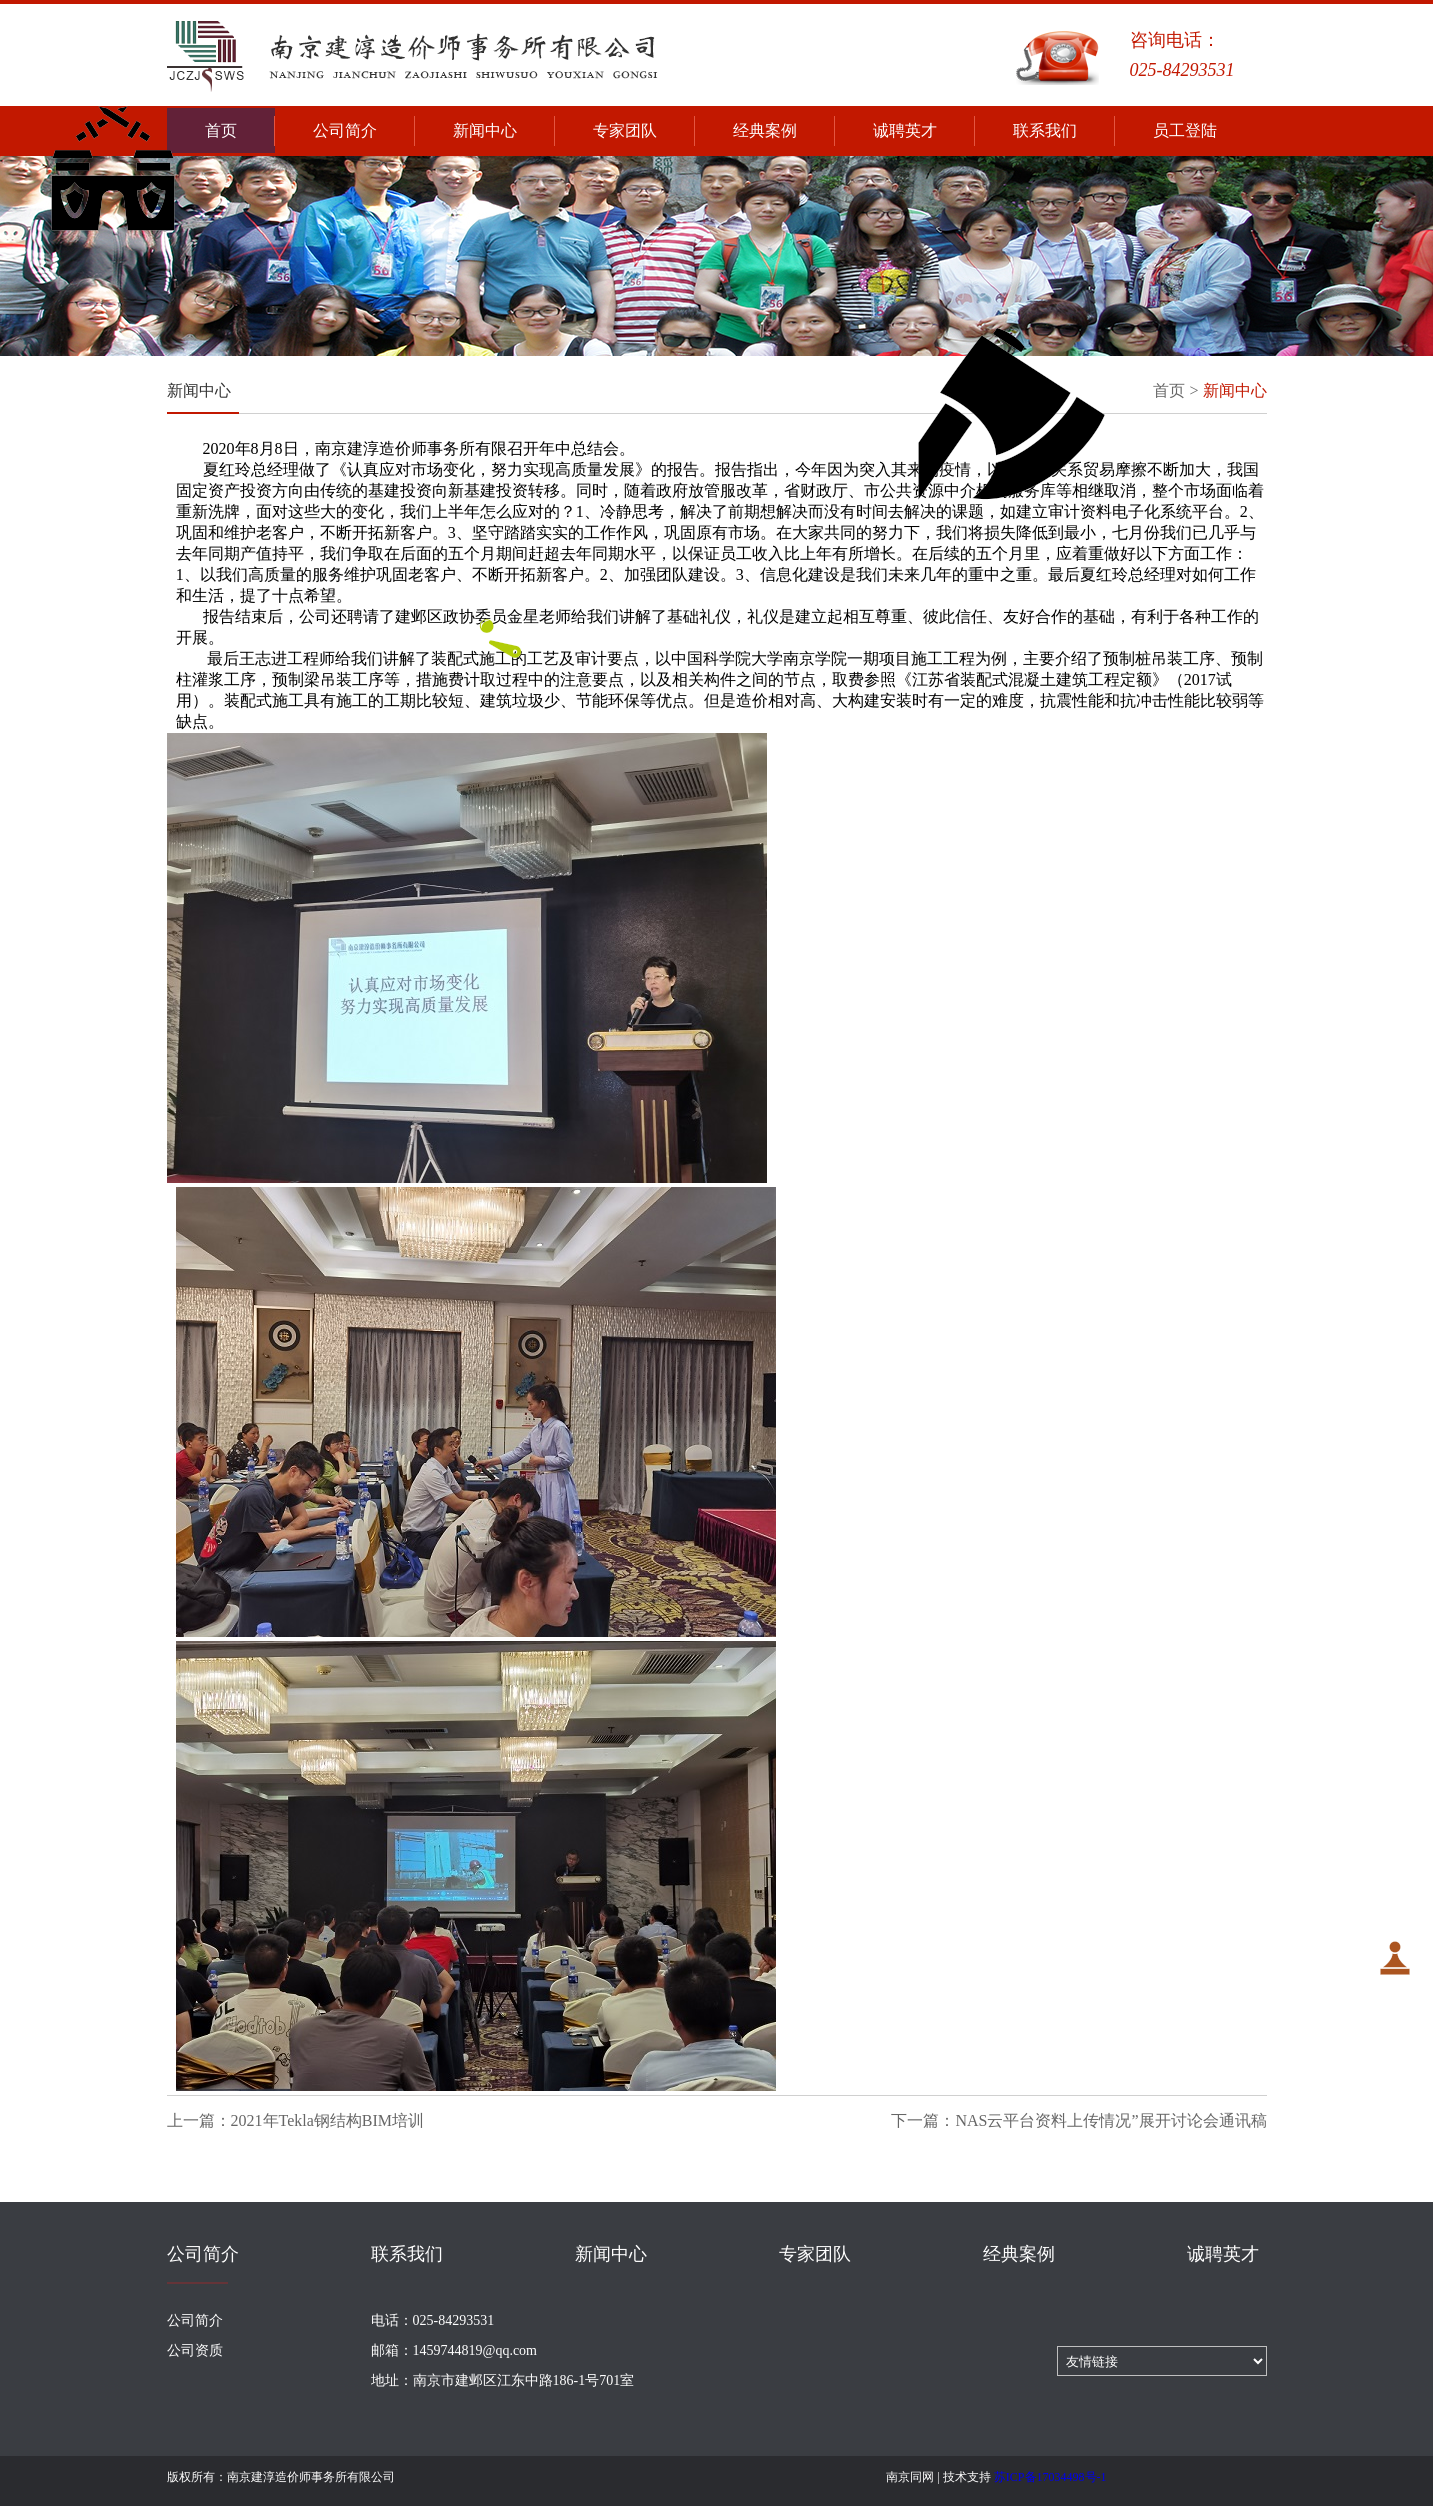  What do you see at coordinates (1013, 420) in the screenshot?
I see `equip axe tool or weapon` at bounding box center [1013, 420].